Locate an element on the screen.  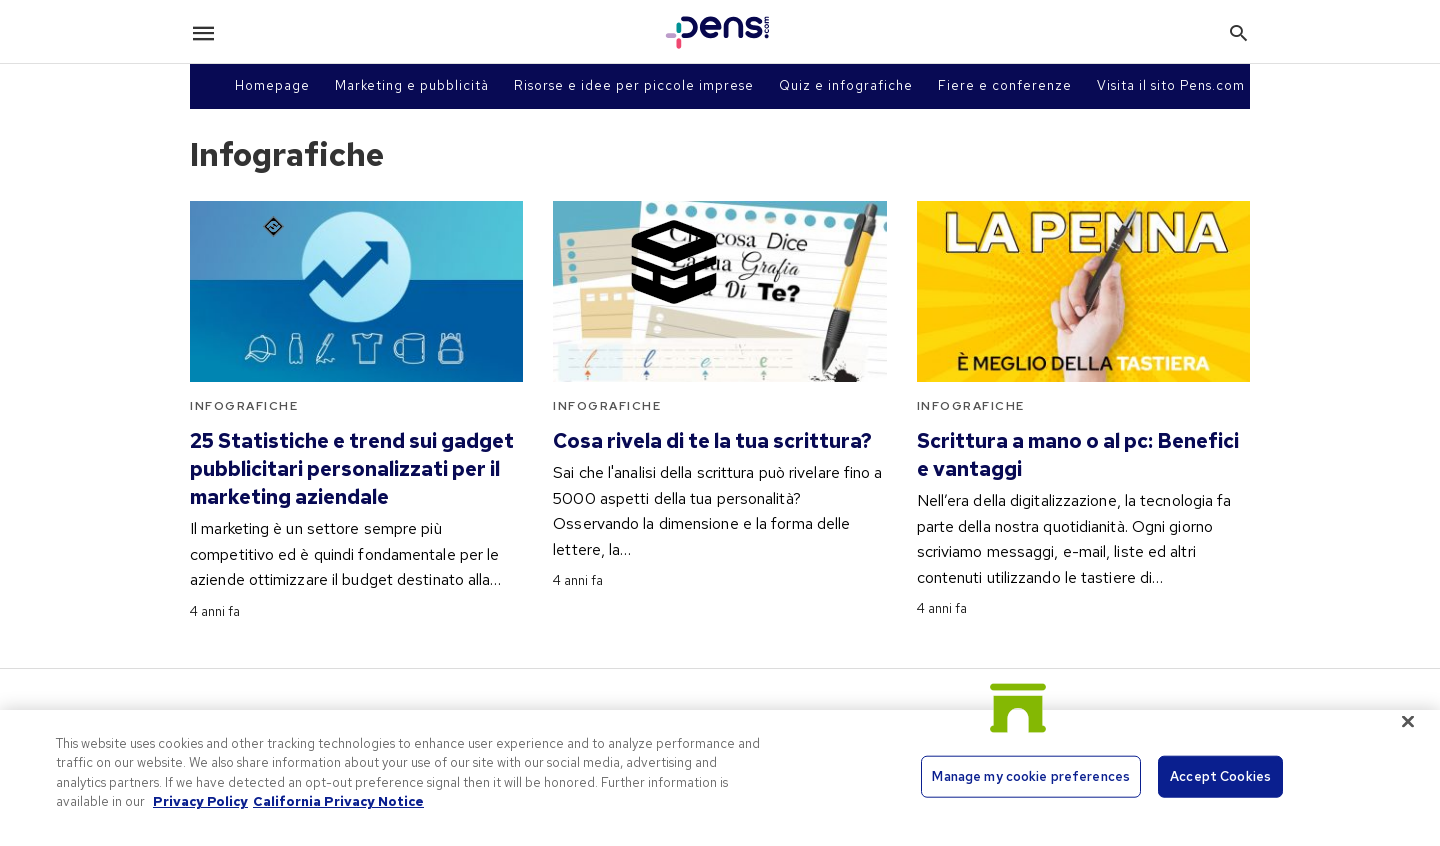
view architectural landmarks or monuments is located at coordinates (1018, 708).